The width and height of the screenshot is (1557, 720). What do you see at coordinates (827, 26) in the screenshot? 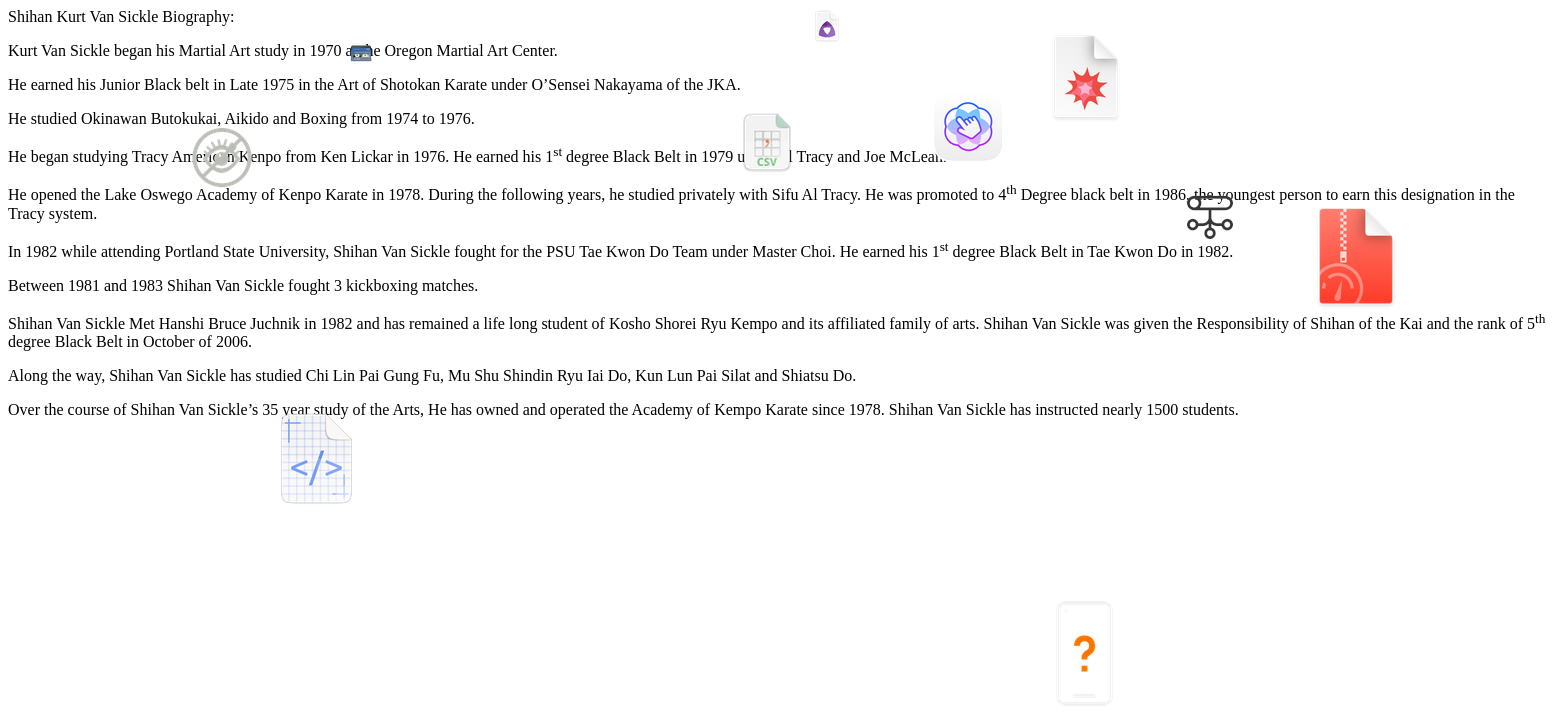
I see `meson build system configuration file` at bounding box center [827, 26].